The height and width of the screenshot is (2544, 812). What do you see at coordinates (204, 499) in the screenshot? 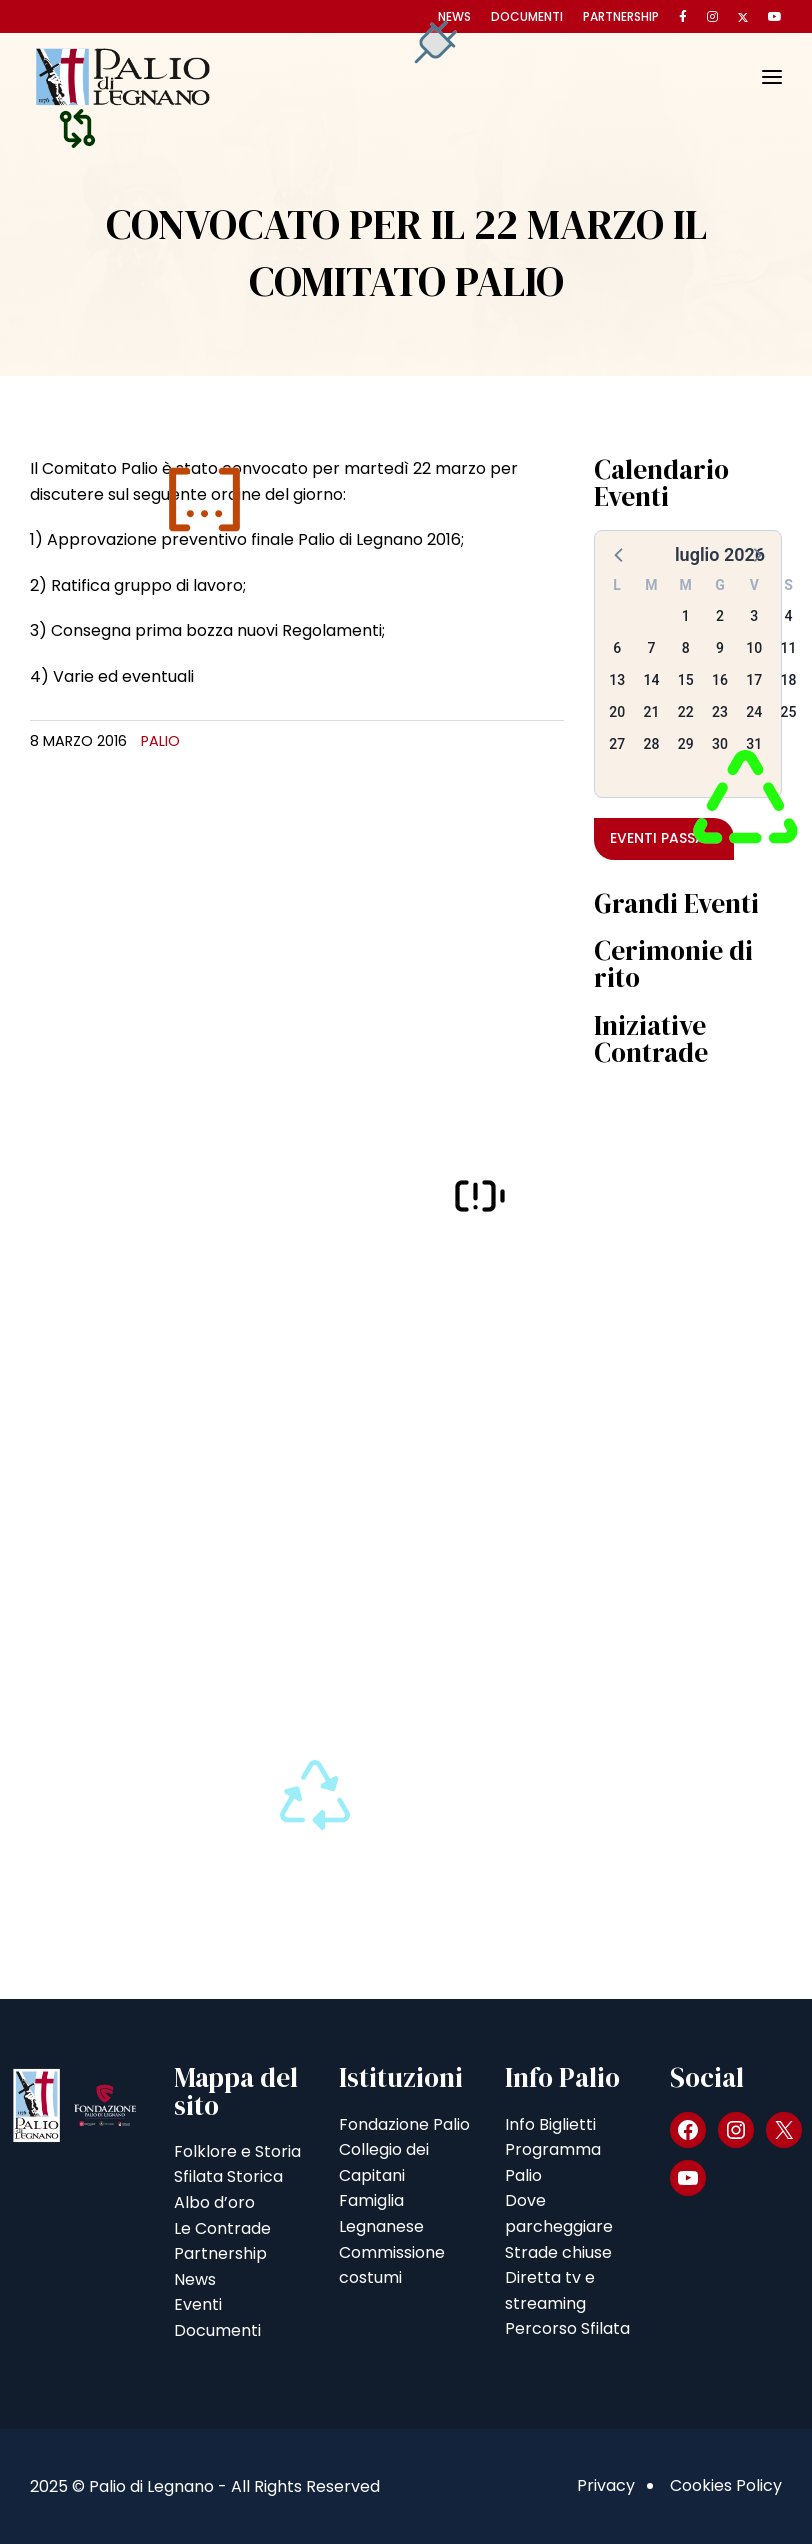
I see `contains or groups related content` at bounding box center [204, 499].